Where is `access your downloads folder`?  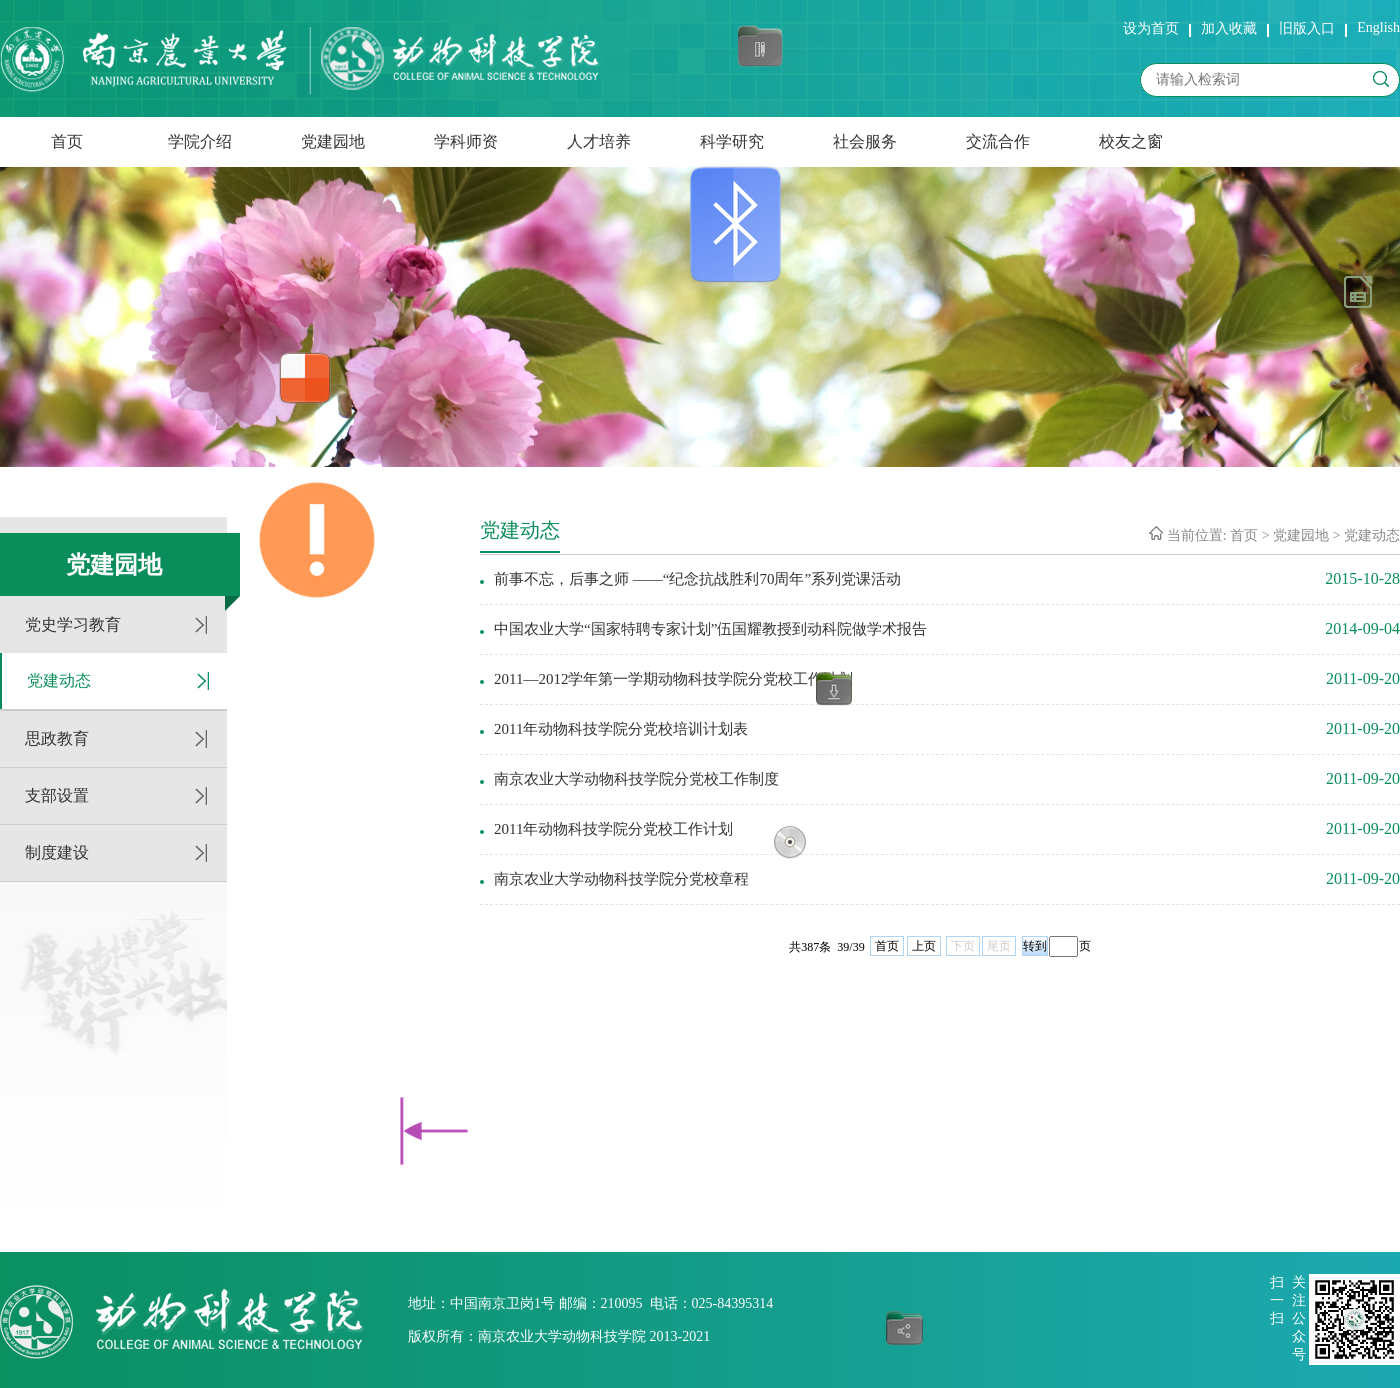 access your downloads folder is located at coordinates (834, 688).